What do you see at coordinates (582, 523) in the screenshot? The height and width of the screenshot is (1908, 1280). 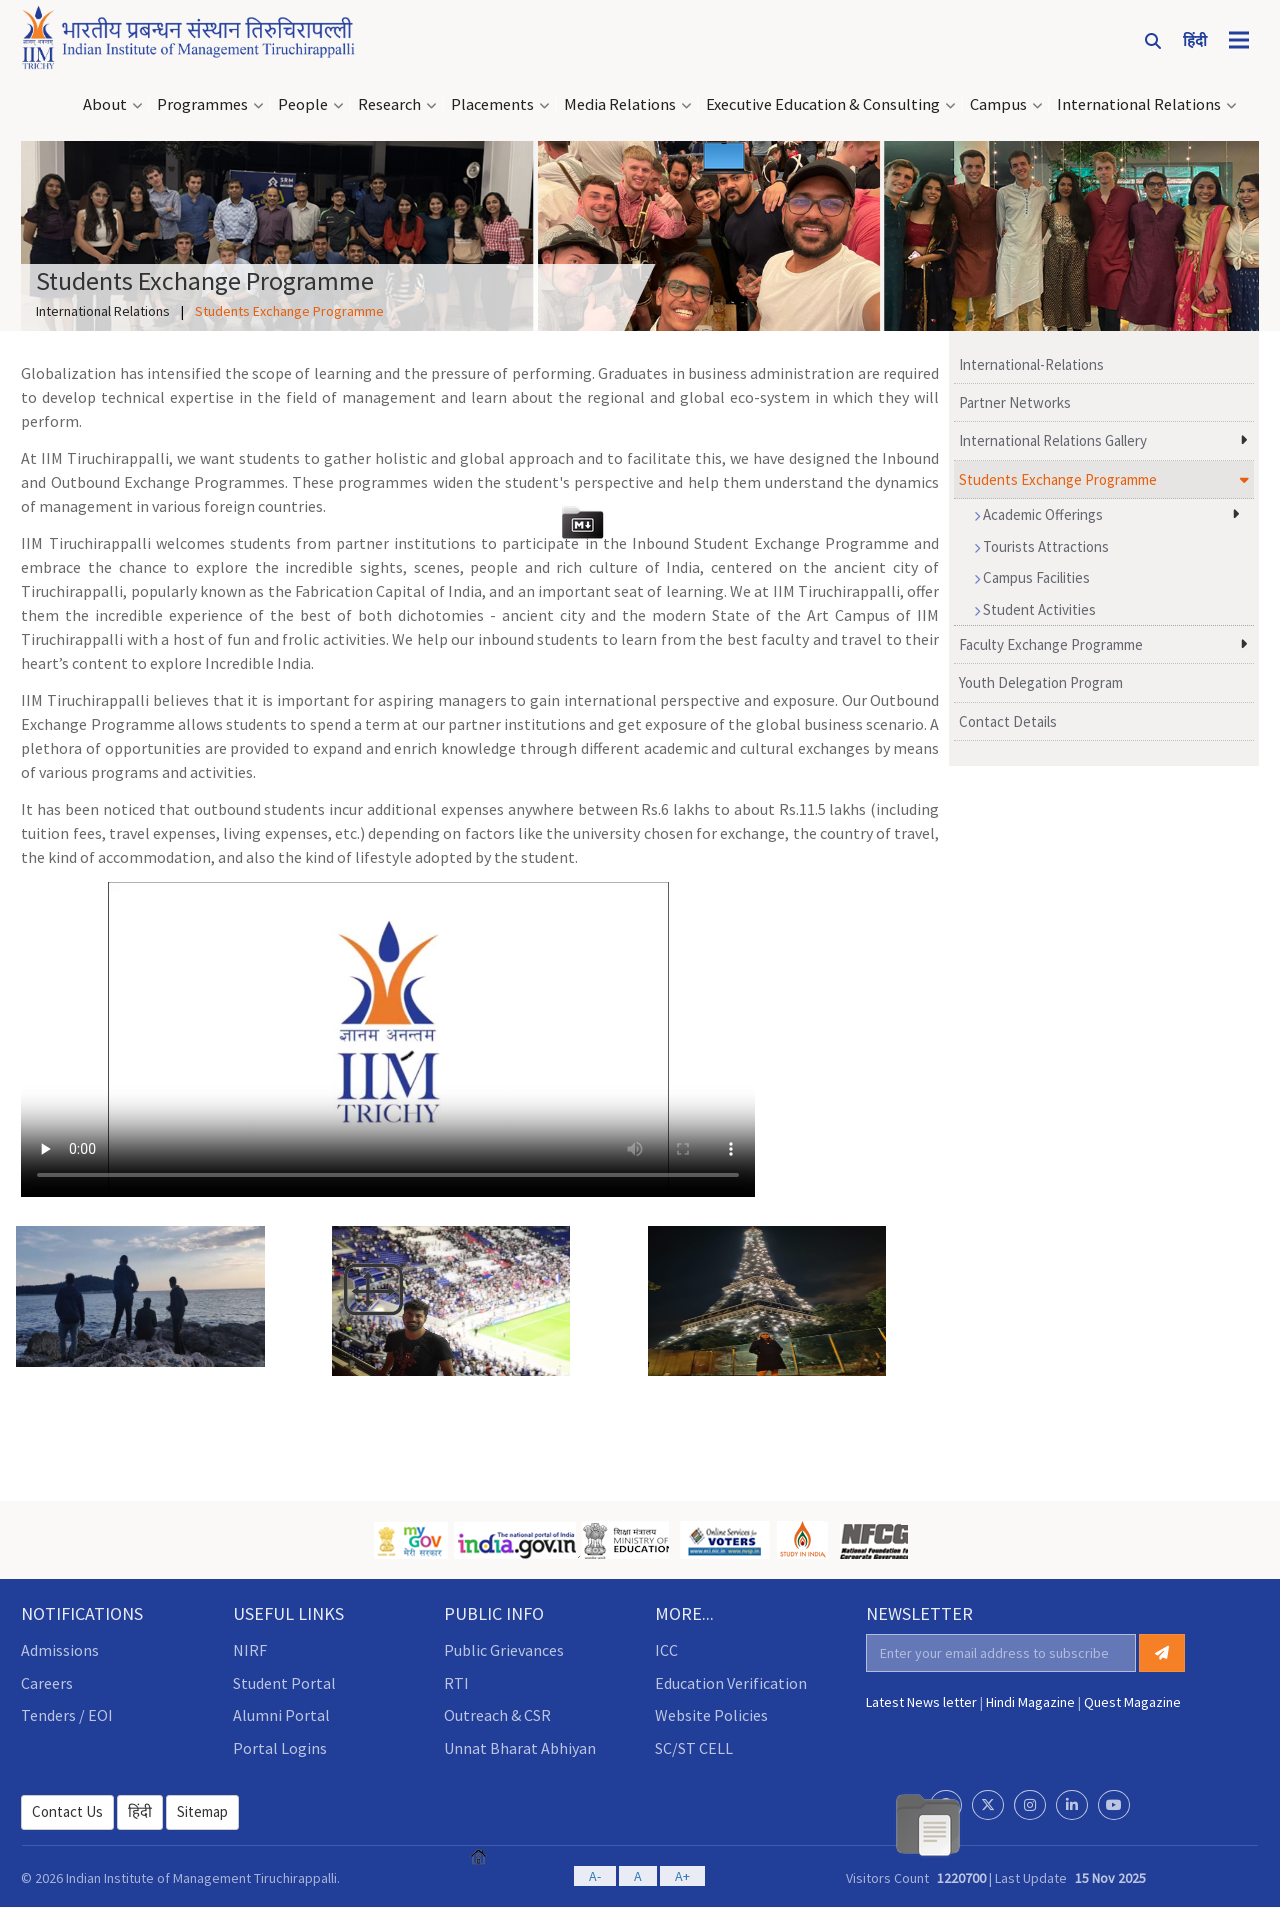 I see `folder containing markdown files` at bounding box center [582, 523].